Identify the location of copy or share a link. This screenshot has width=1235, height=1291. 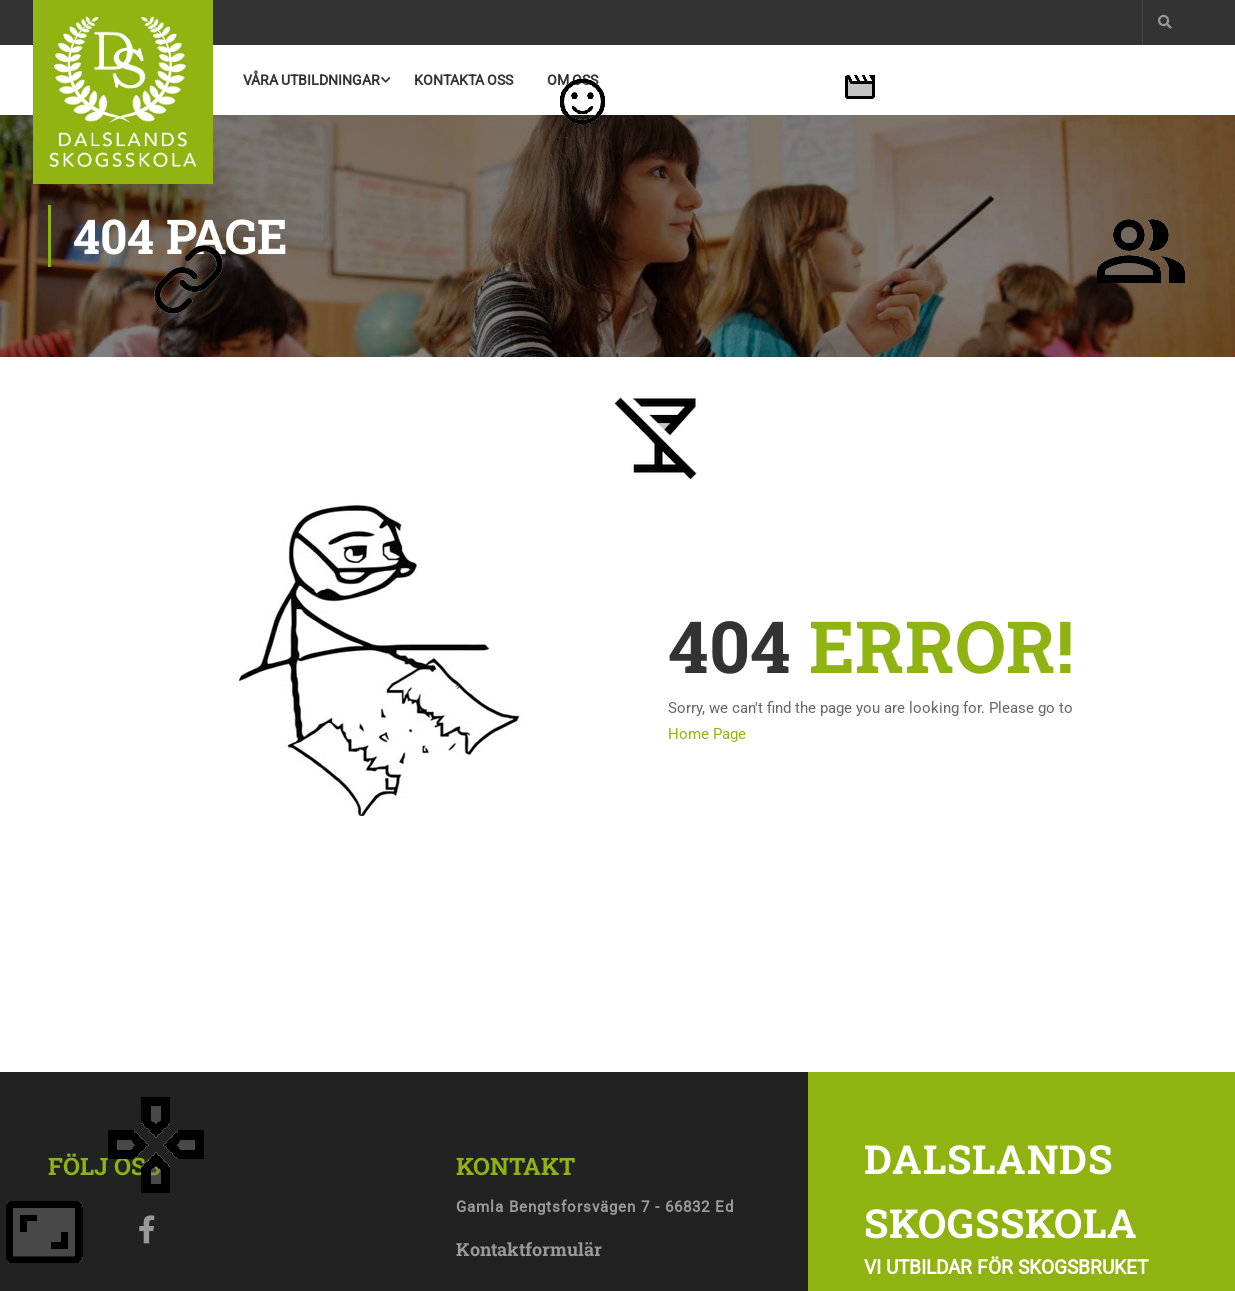
(188, 279).